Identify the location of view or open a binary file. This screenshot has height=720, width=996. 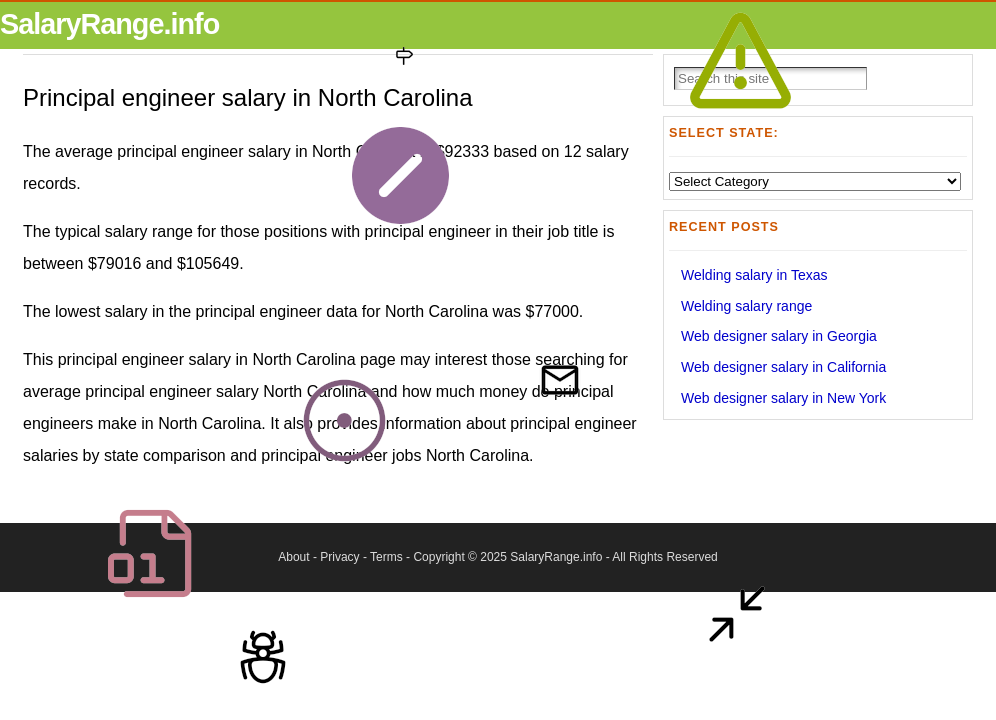
(155, 553).